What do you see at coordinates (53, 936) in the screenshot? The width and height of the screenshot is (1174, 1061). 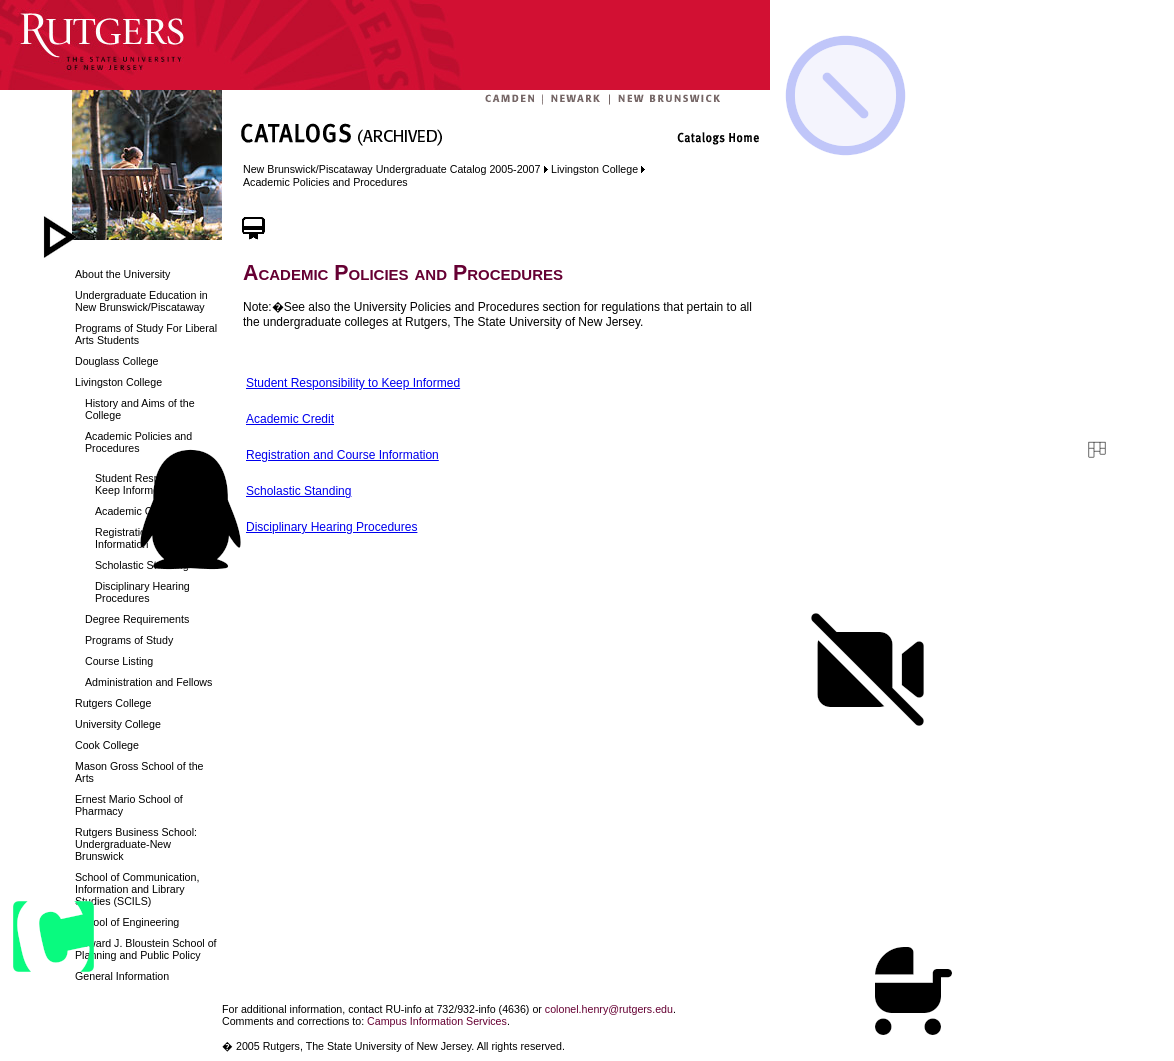 I see `contao CMS logo` at bounding box center [53, 936].